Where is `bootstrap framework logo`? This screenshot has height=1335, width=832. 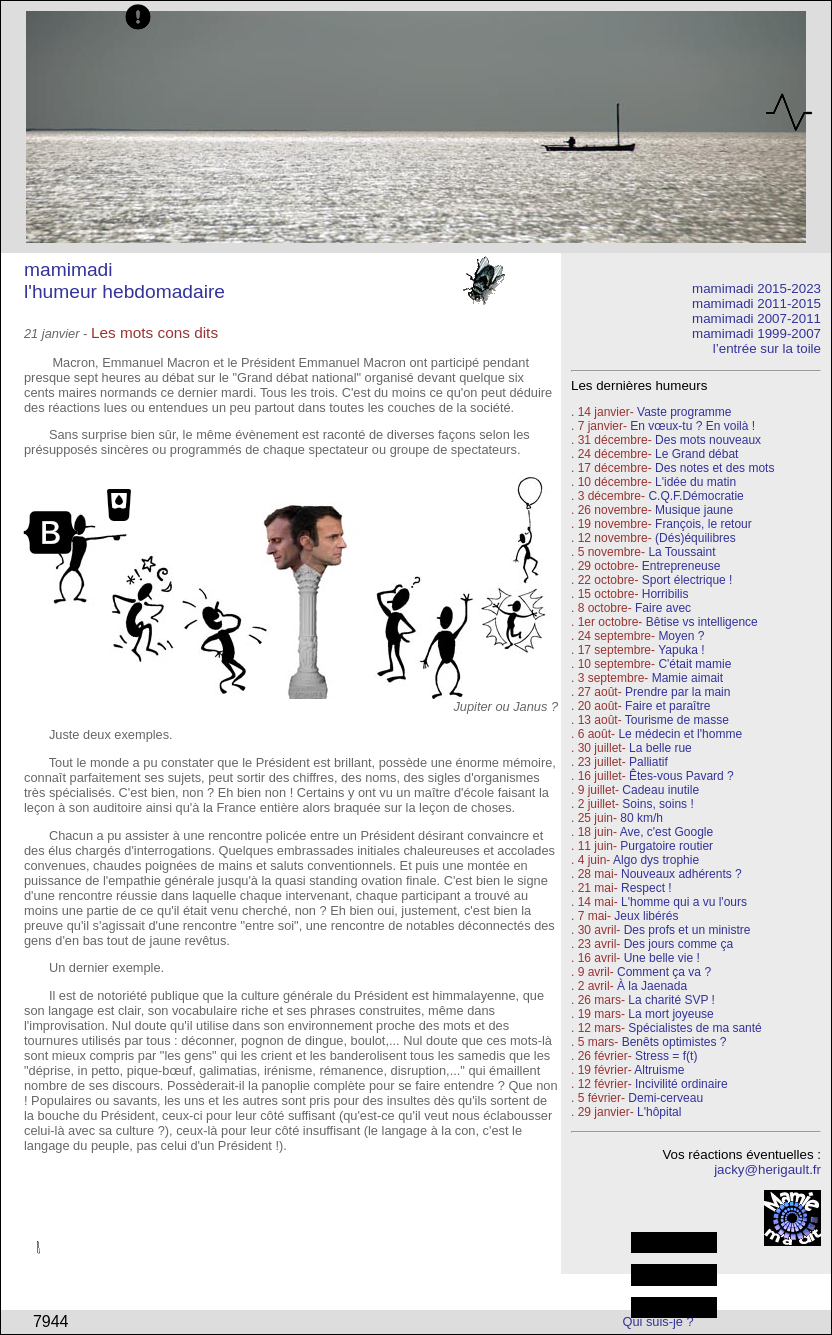 bootstrap framework logo is located at coordinates (50, 532).